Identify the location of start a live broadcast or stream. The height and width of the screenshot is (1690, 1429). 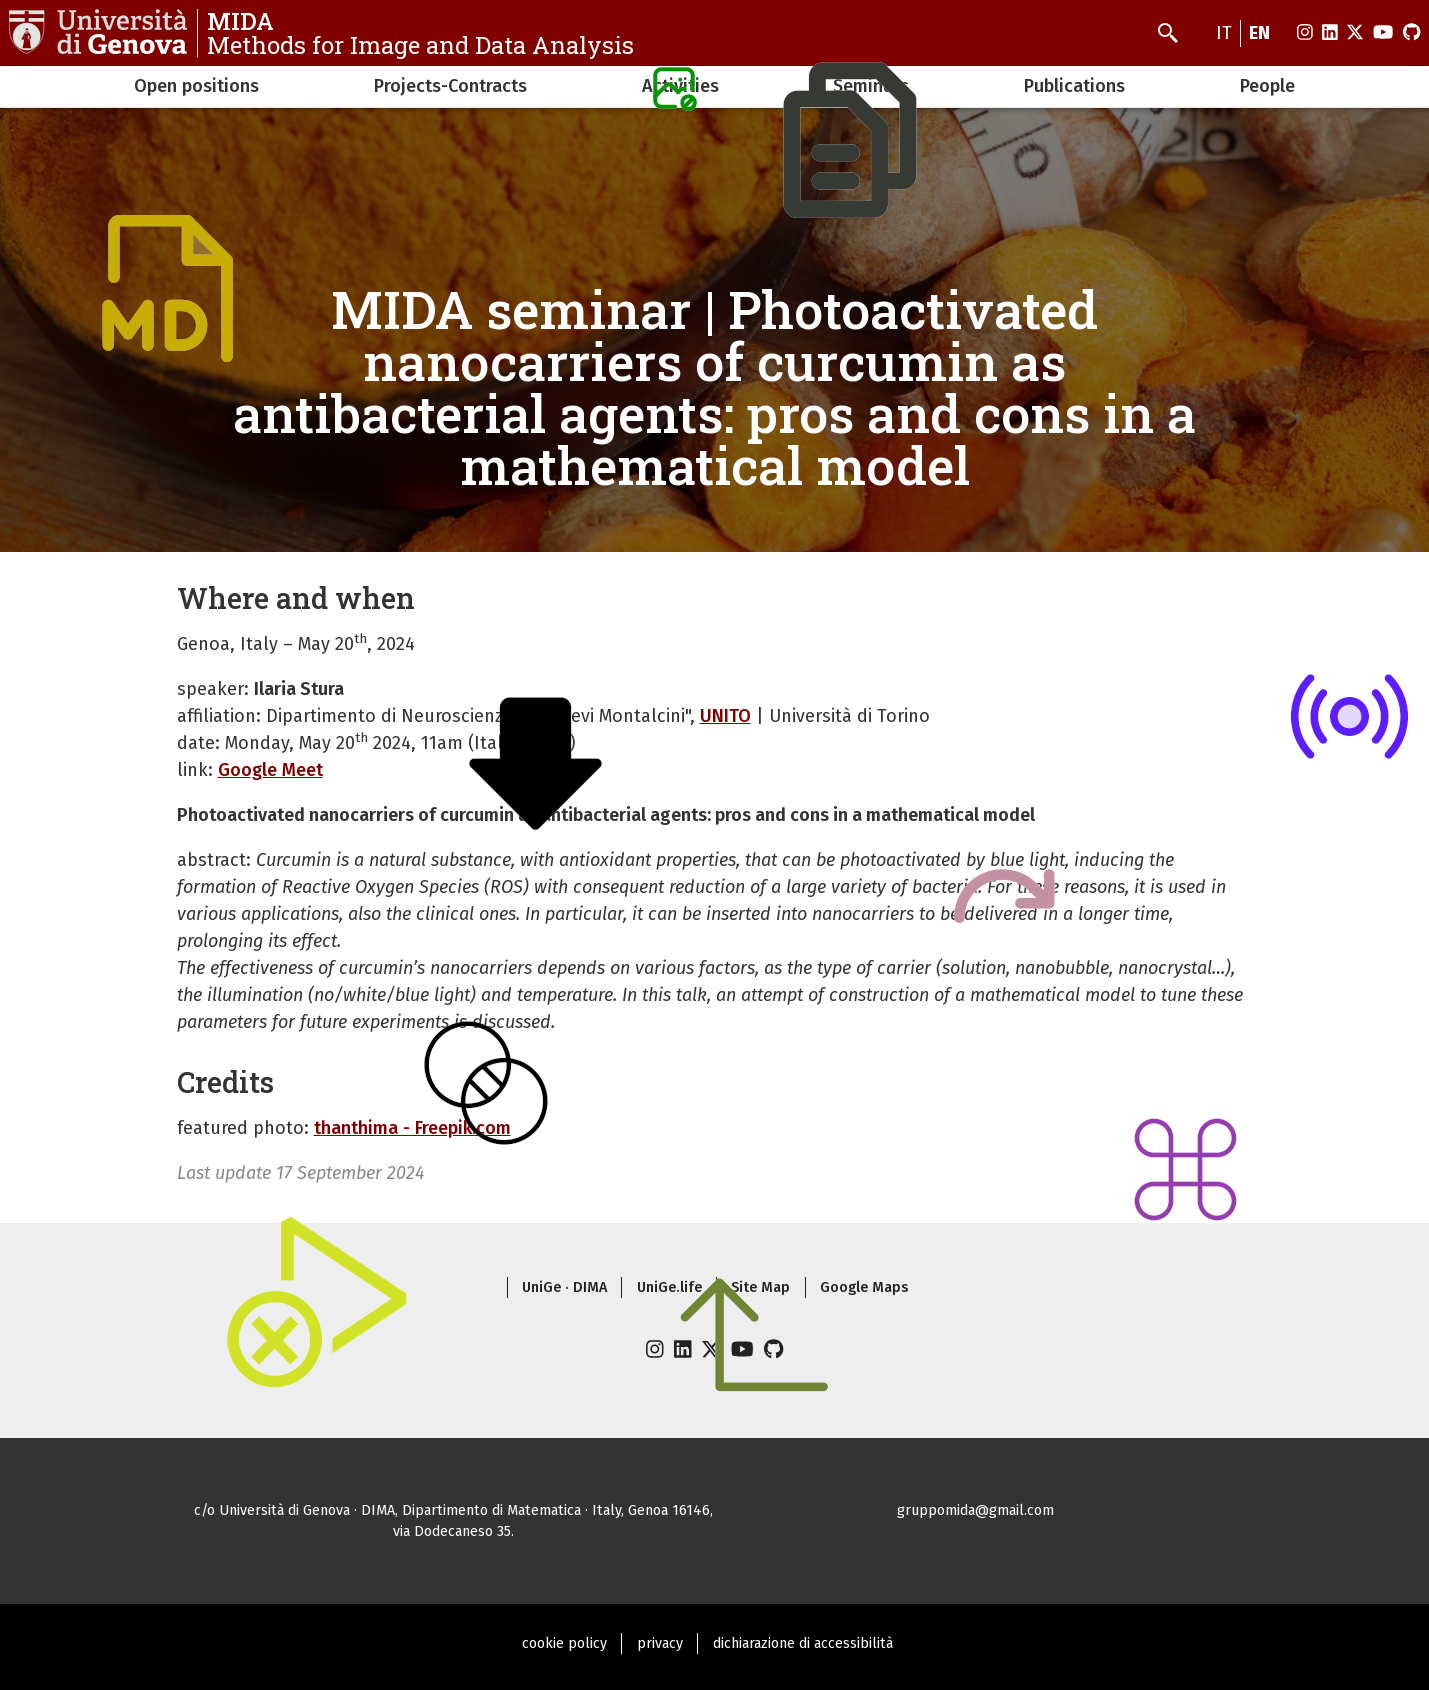
(1349, 716).